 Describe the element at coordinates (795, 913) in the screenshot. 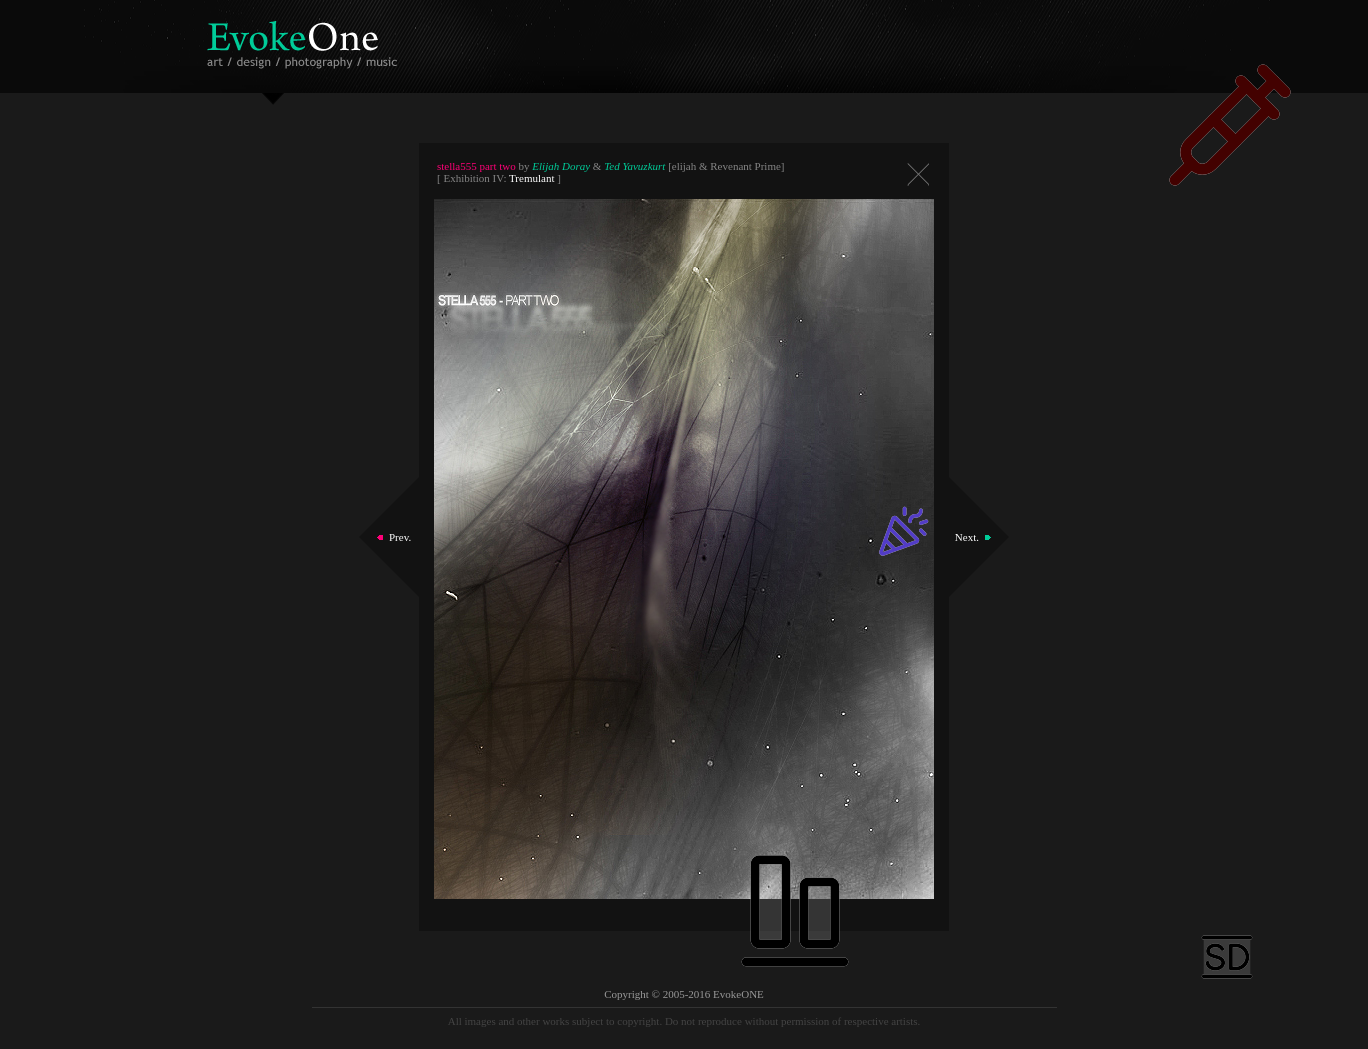

I see `align objects to the bottom edge` at that location.